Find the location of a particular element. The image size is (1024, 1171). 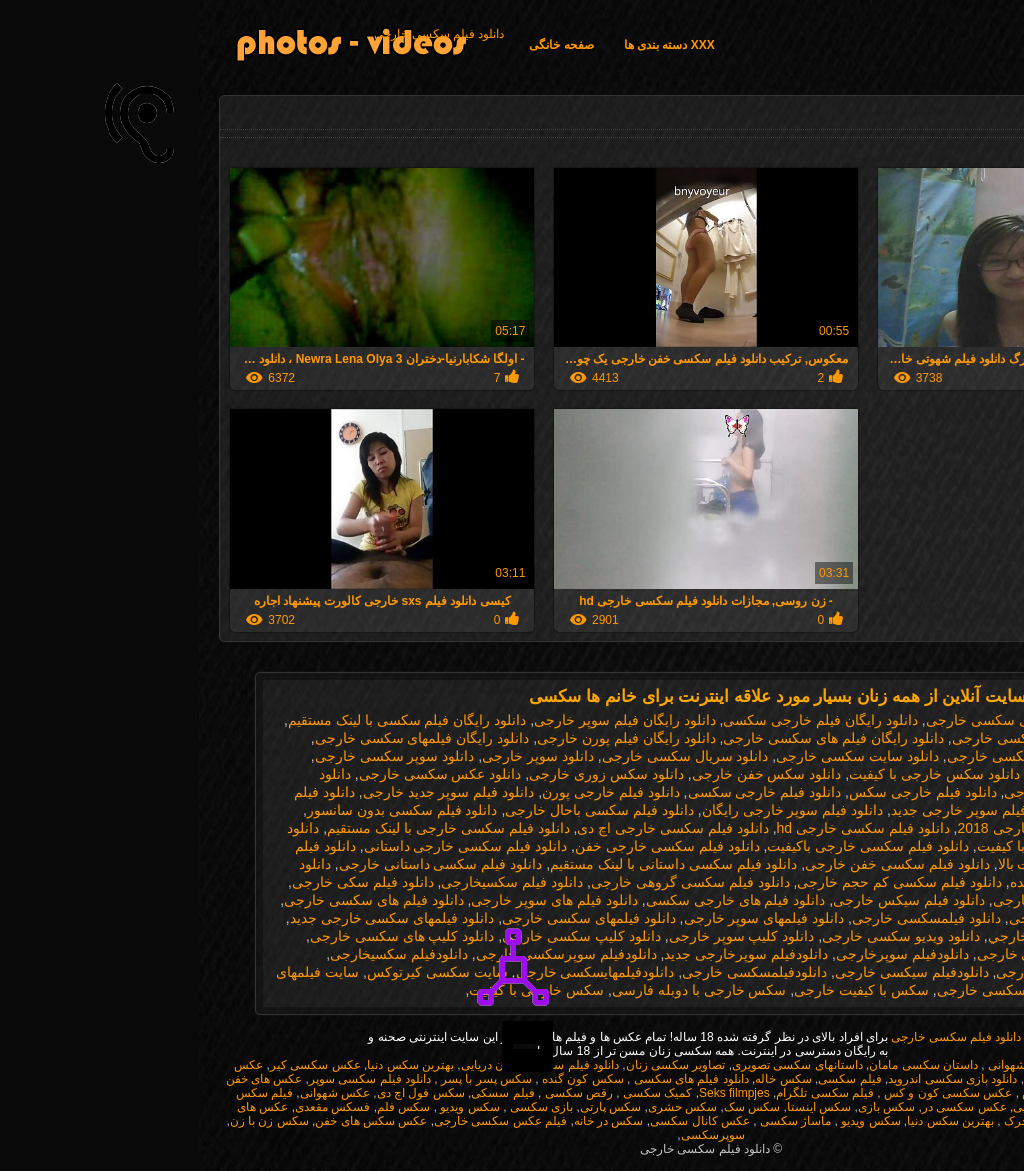

access hearing or audio accessibility settings is located at coordinates (139, 124).